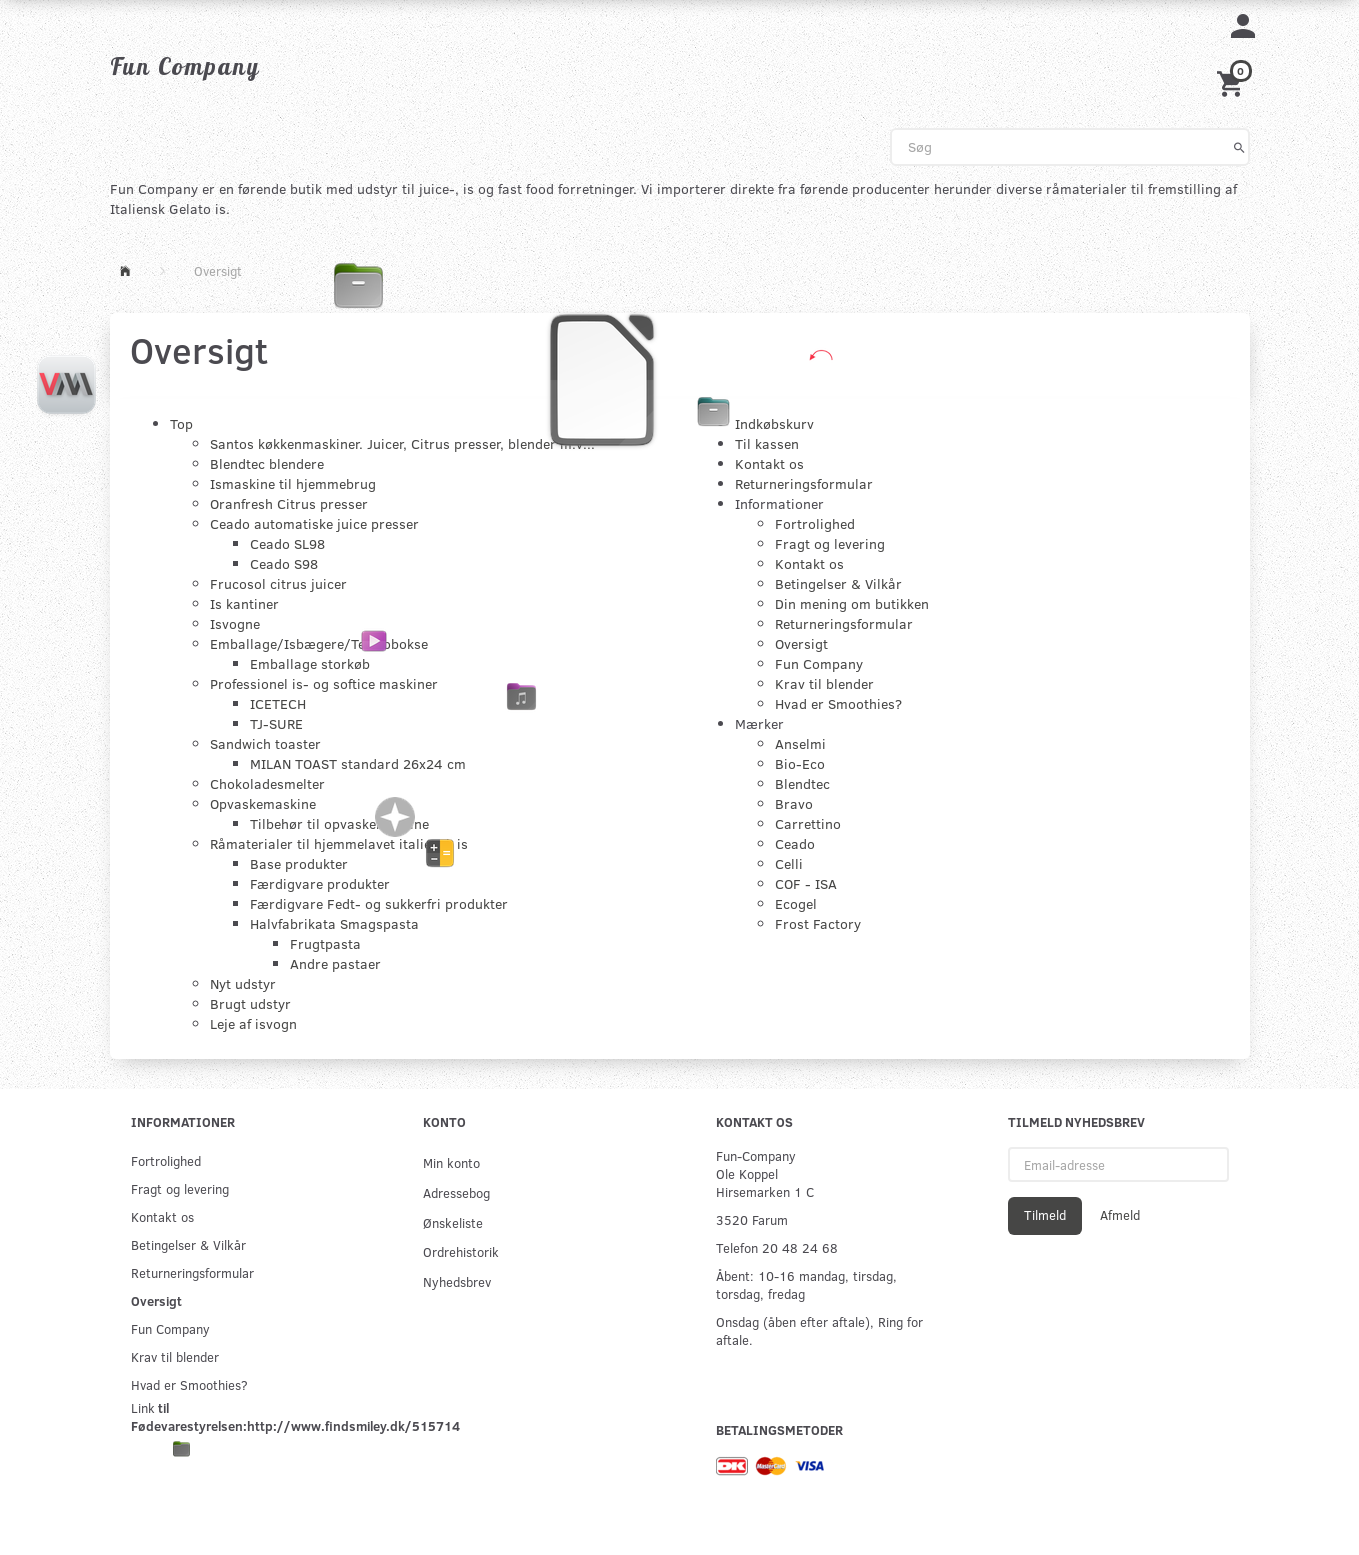 The height and width of the screenshot is (1555, 1359). What do you see at coordinates (440, 853) in the screenshot?
I see `open the calculator app` at bounding box center [440, 853].